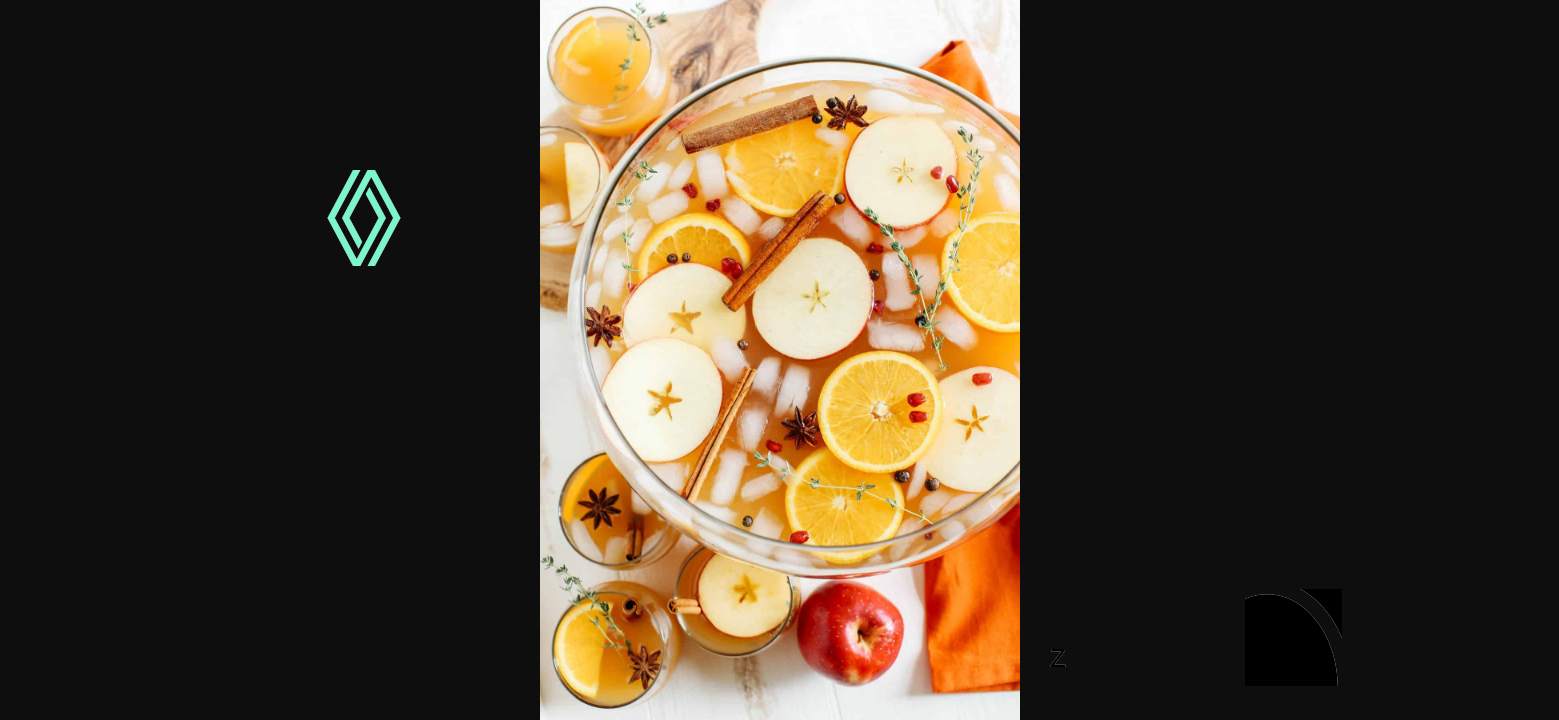 The width and height of the screenshot is (1559, 720). I want to click on renault brand logo, so click(364, 218).